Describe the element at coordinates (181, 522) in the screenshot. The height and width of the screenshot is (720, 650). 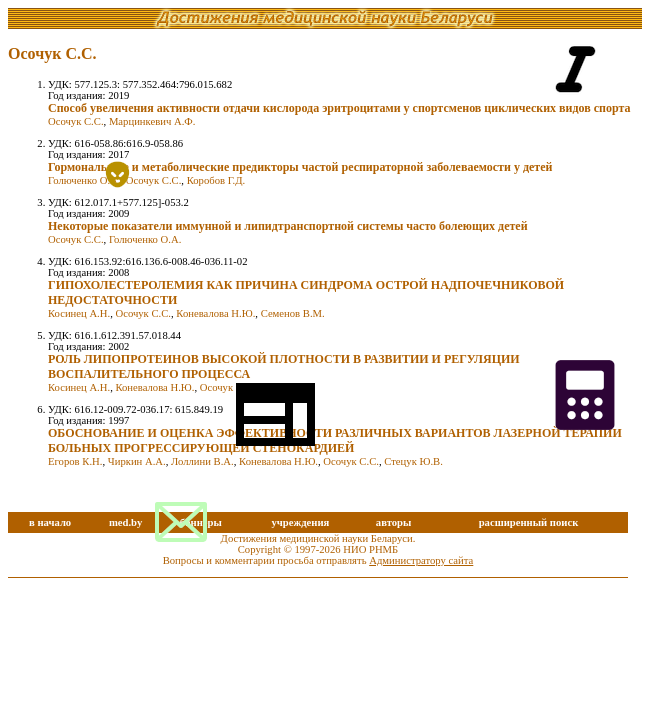
I see `open your email inbox` at that location.